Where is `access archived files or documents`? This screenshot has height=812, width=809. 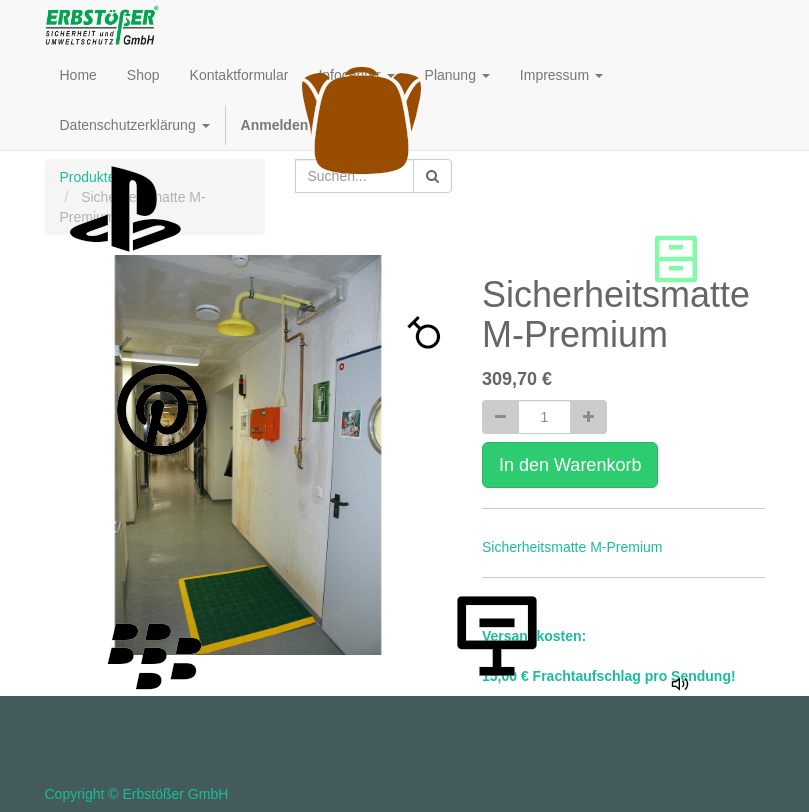 access archived files or documents is located at coordinates (676, 259).